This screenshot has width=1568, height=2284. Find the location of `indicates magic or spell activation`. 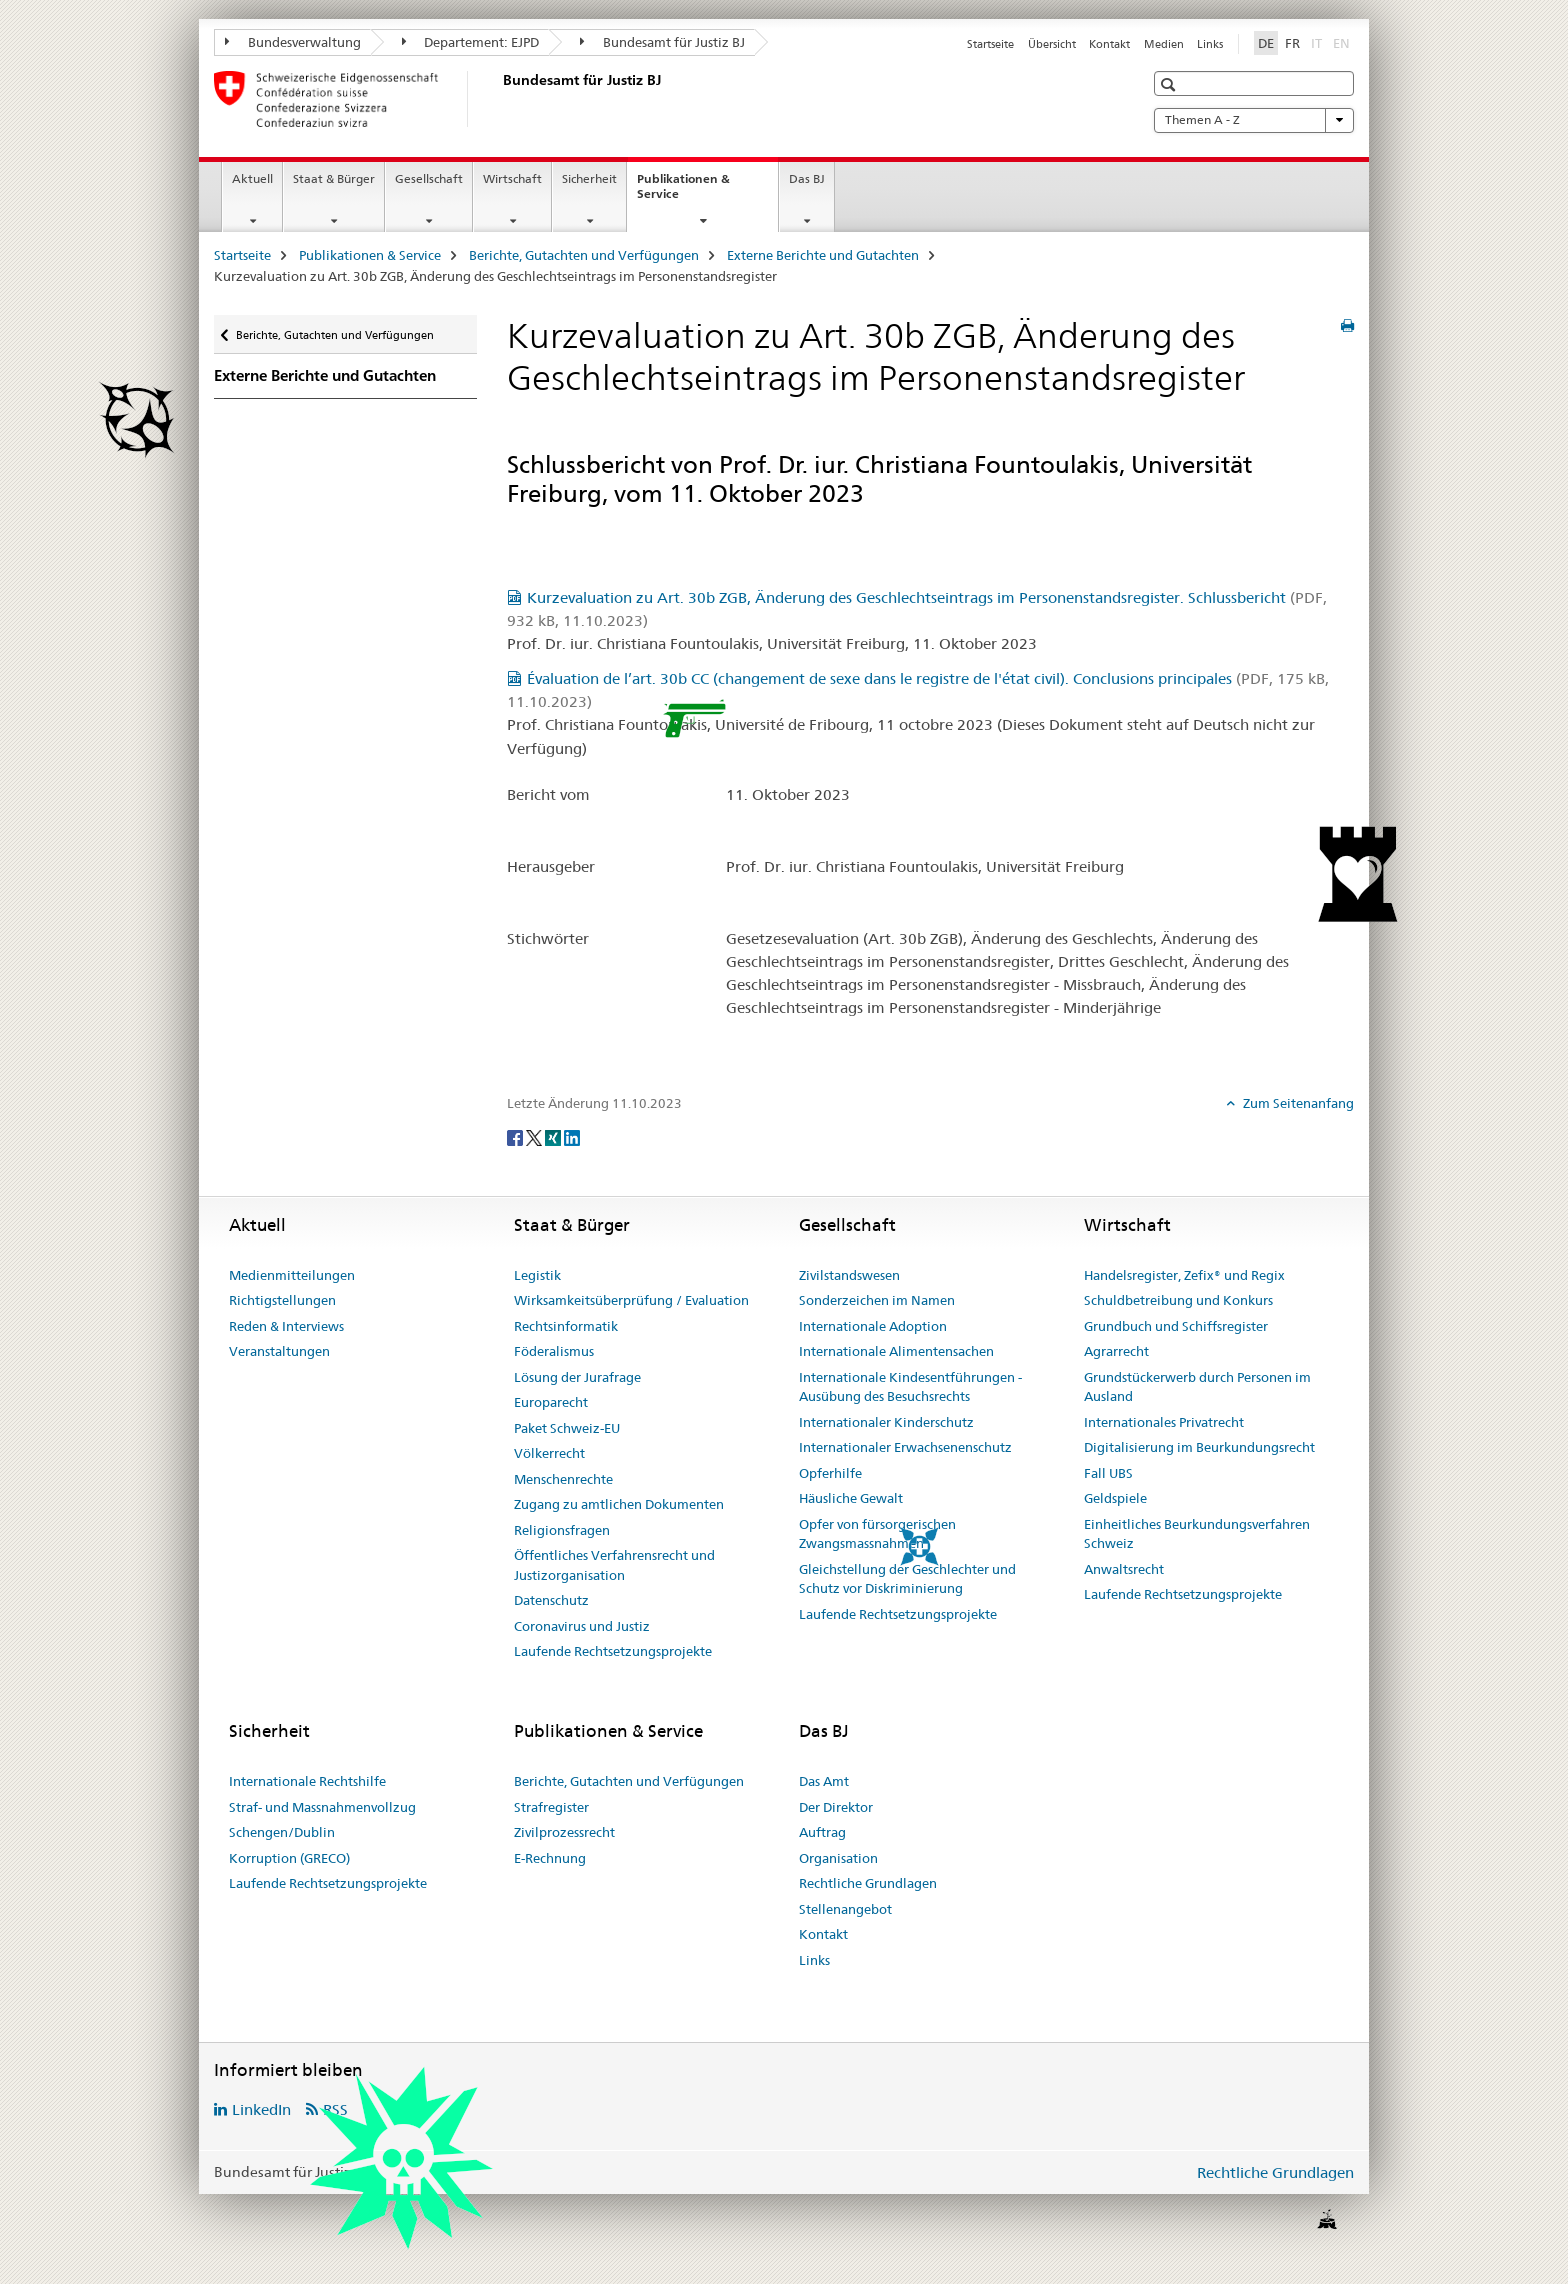

indicates magic or spell activation is located at coordinates (137, 419).